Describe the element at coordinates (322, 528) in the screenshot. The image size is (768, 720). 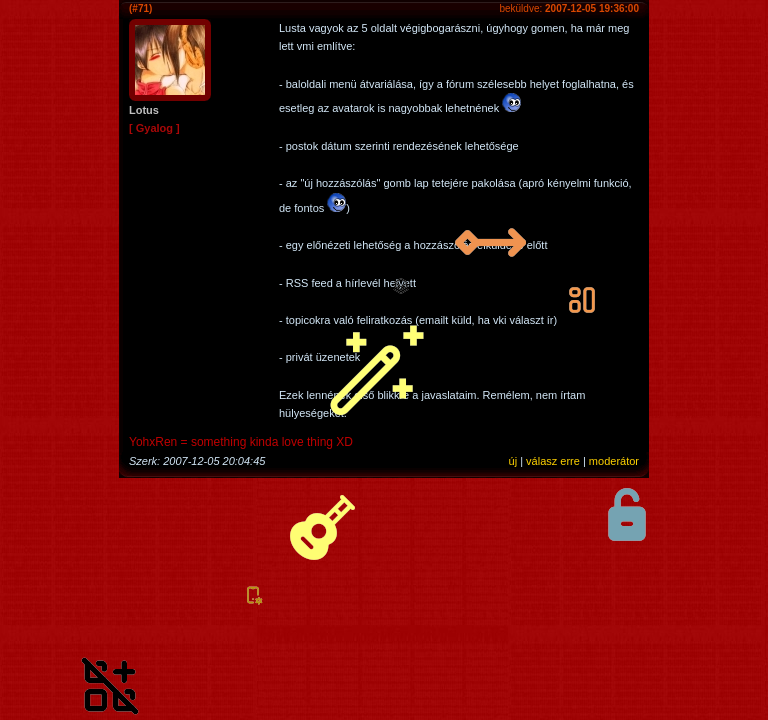
I see `access music or instrument tools` at that location.